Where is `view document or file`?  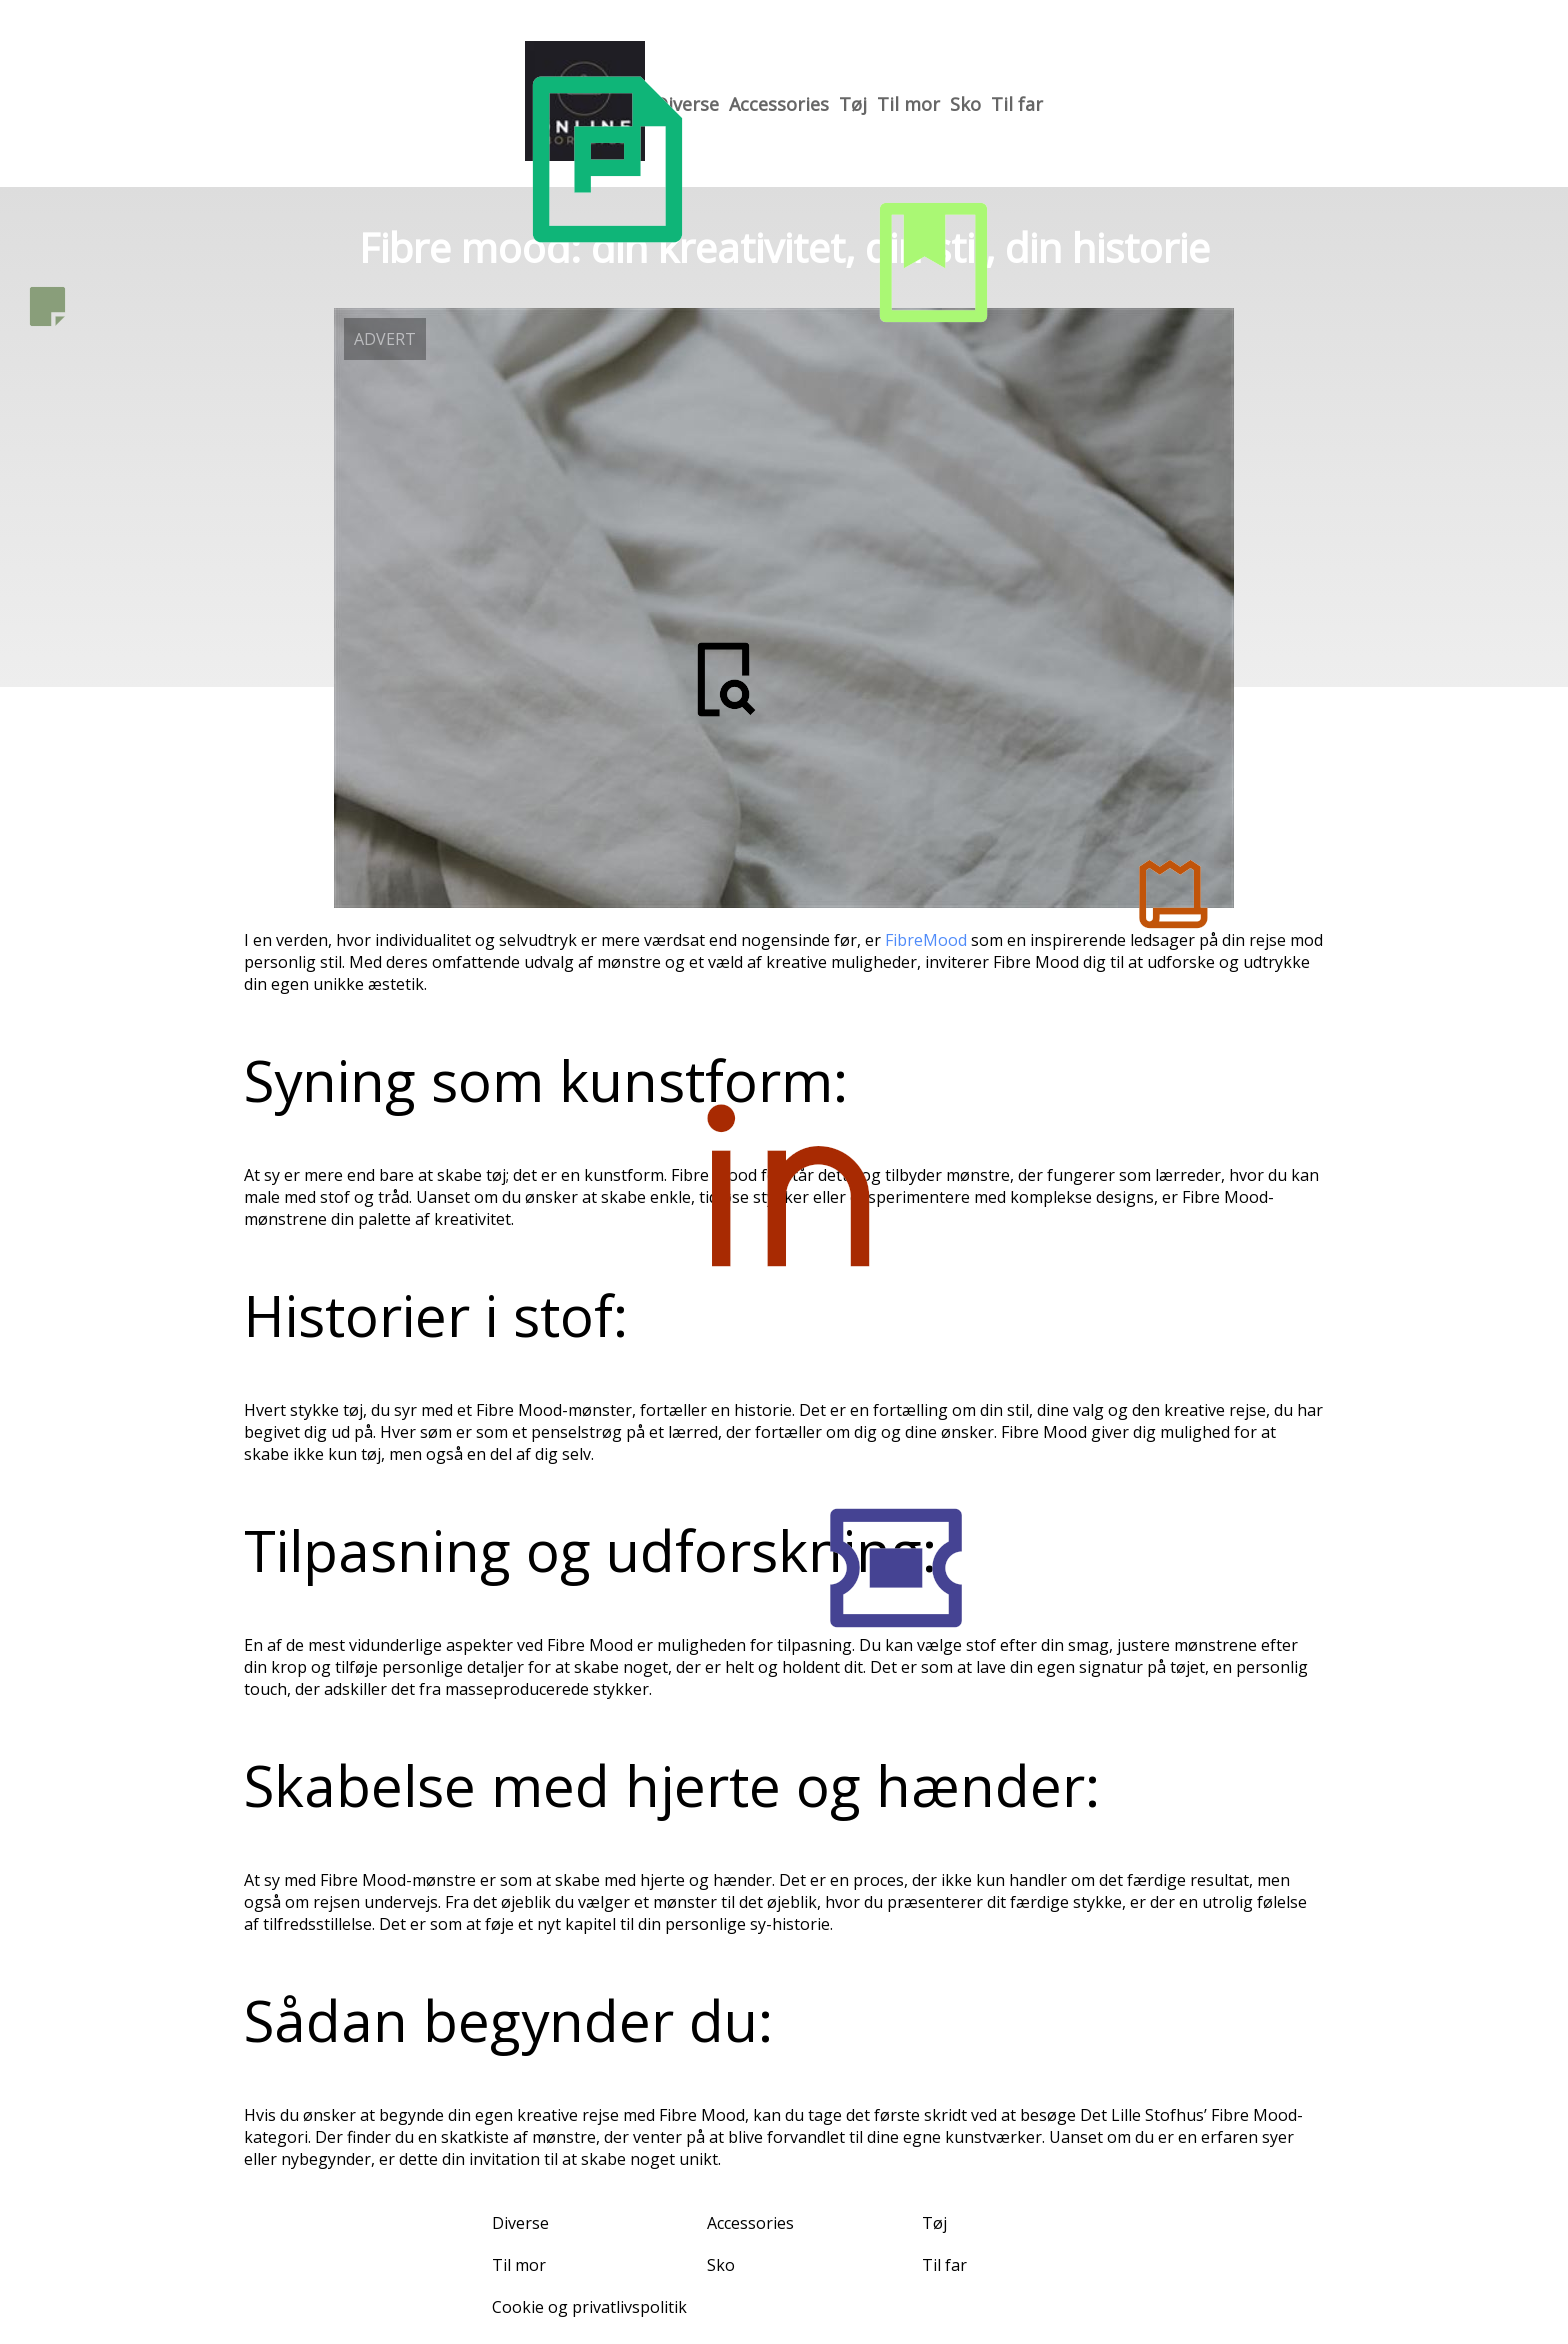
view document or file is located at coordinates (47, 306).